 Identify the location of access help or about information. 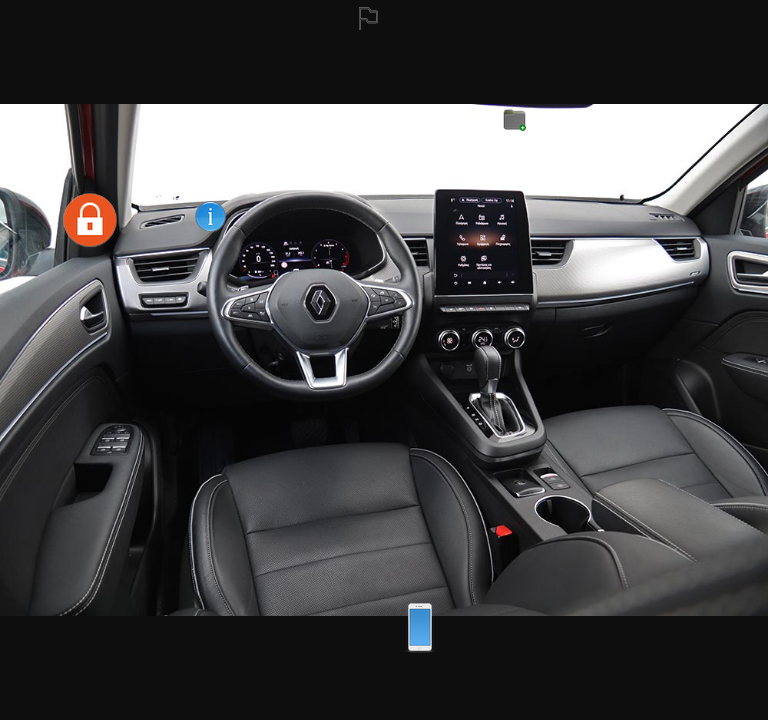
(210, 216).